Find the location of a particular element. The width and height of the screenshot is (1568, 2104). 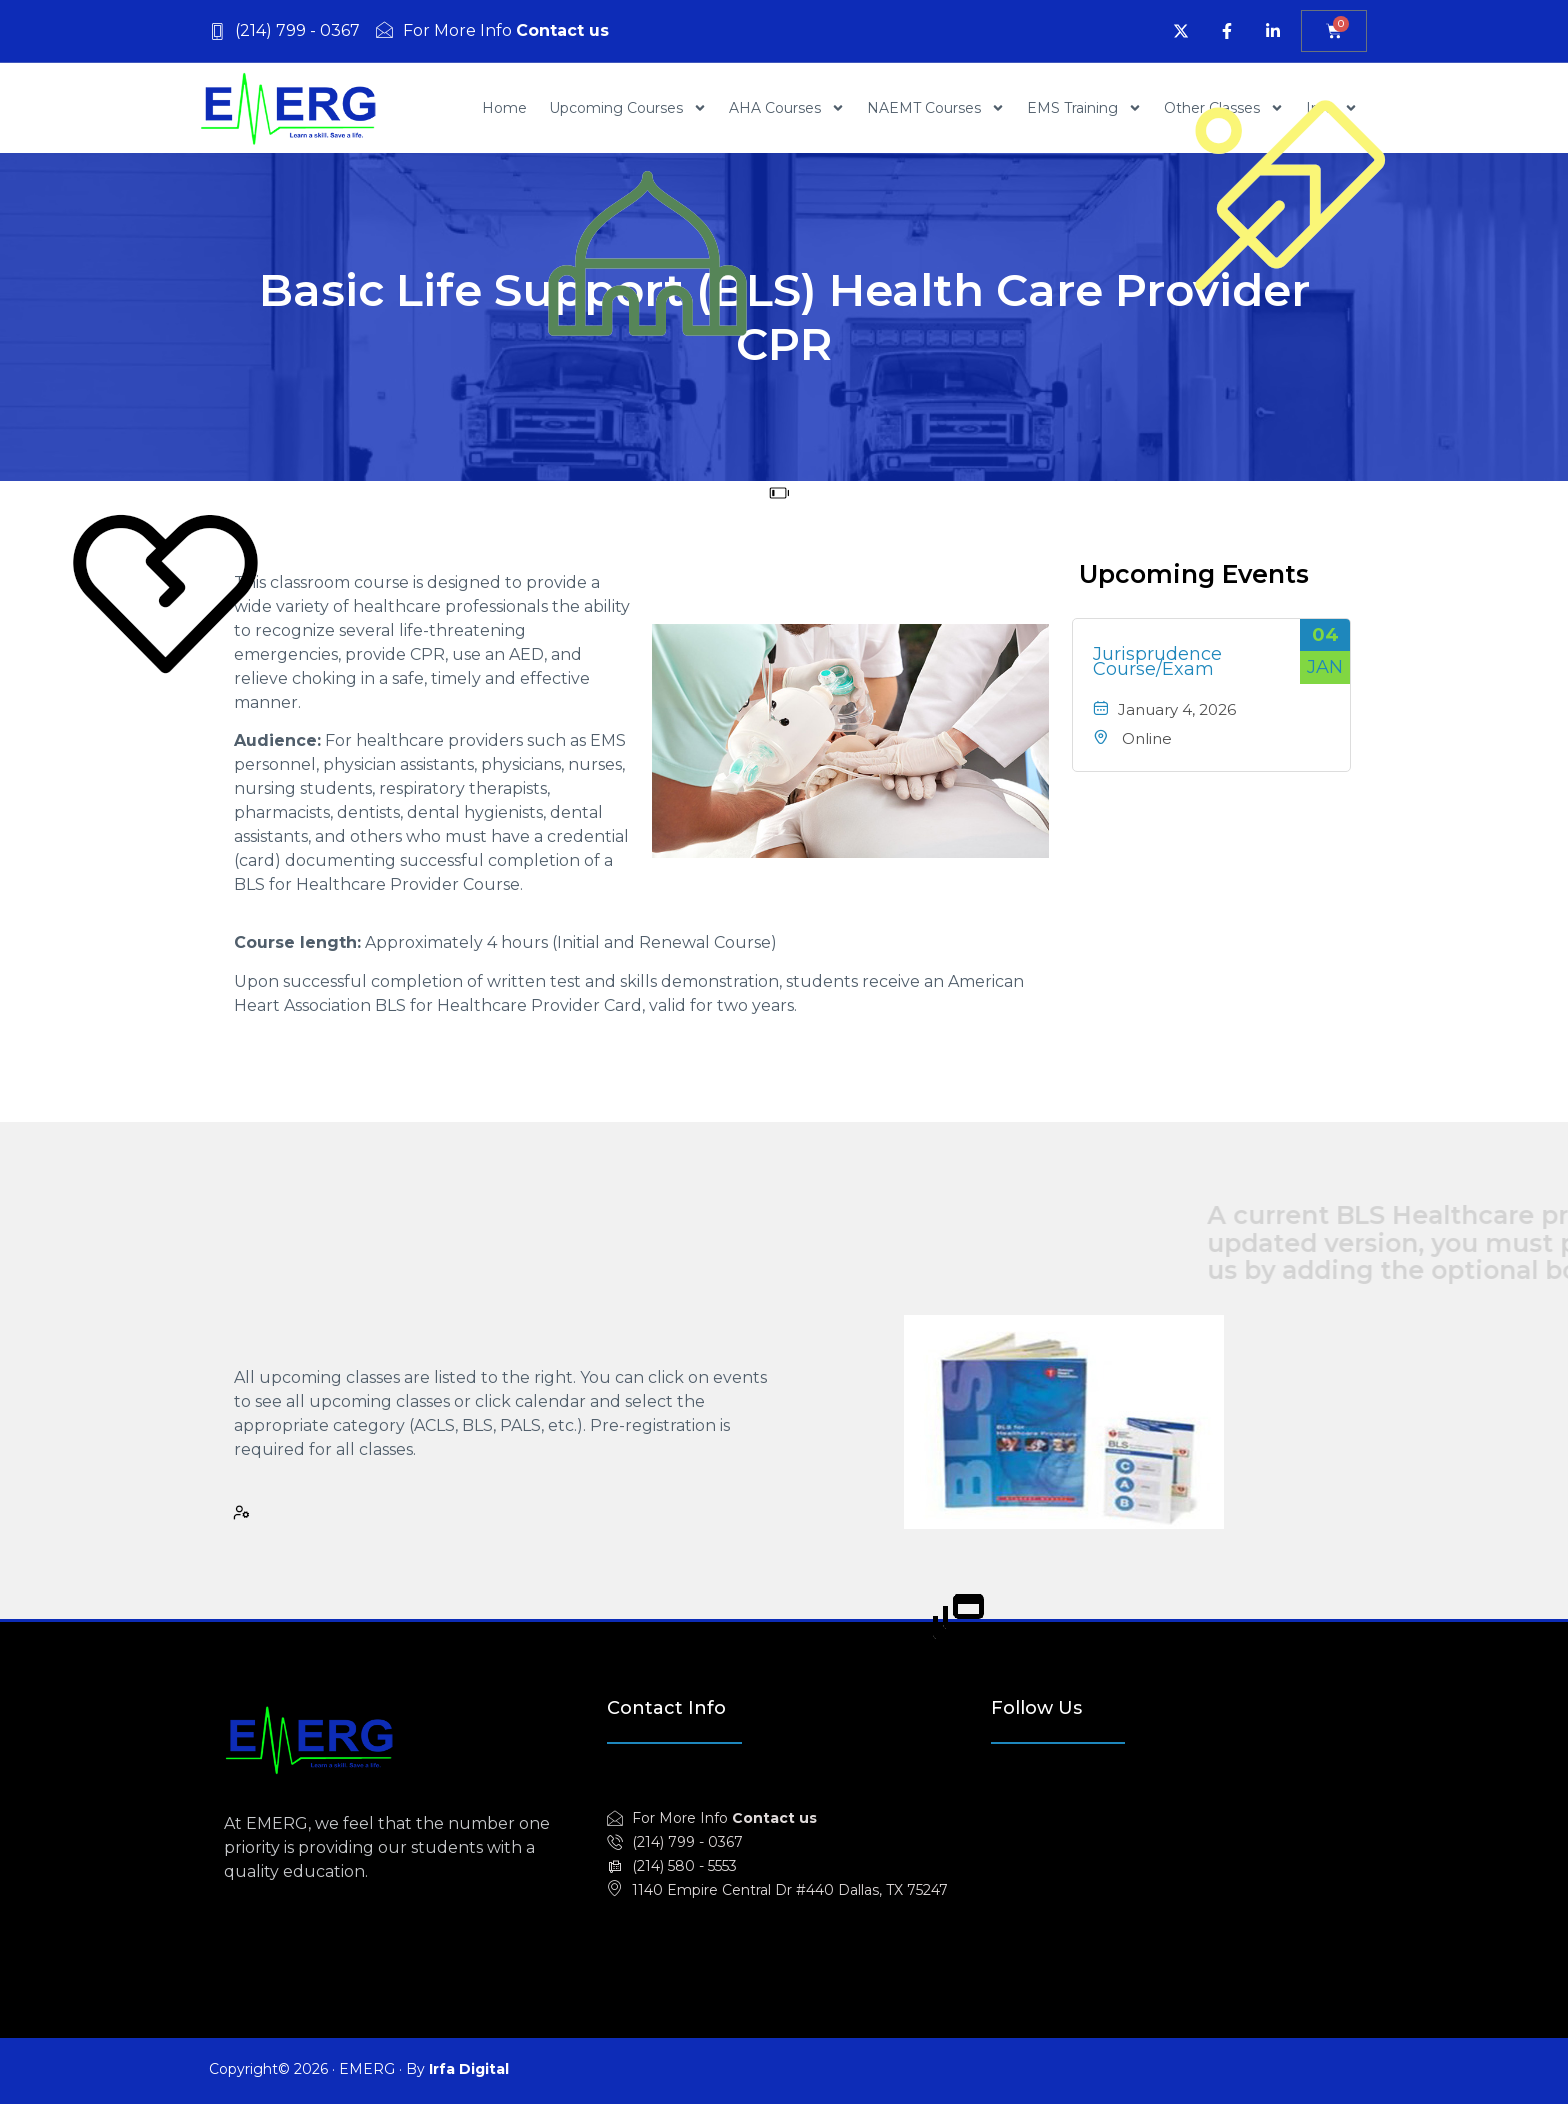

access user account settings is located at coordinates (241, 1512).